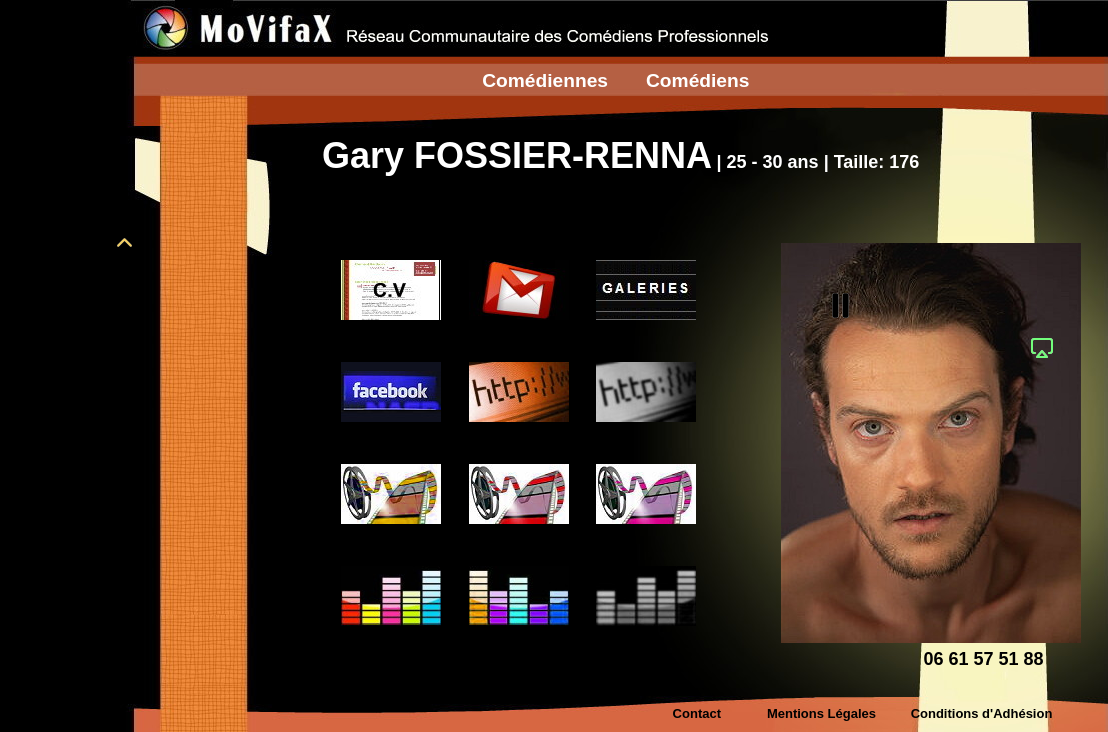  I want to click on pause media playback, so click(840, 305).